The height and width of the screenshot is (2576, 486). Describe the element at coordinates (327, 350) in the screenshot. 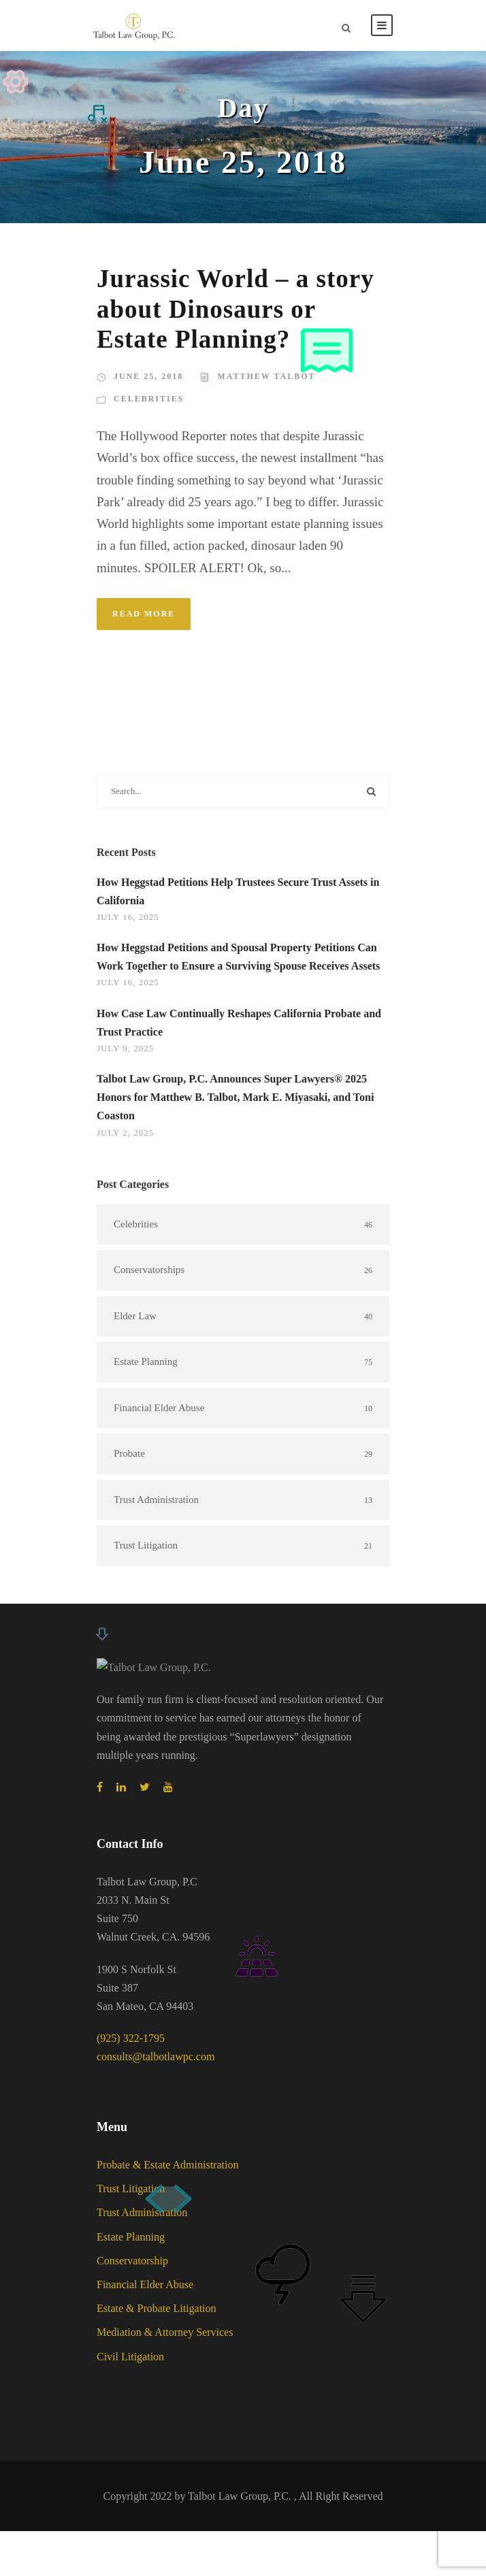

I see `view purchase receipt or transaction details` at that location.